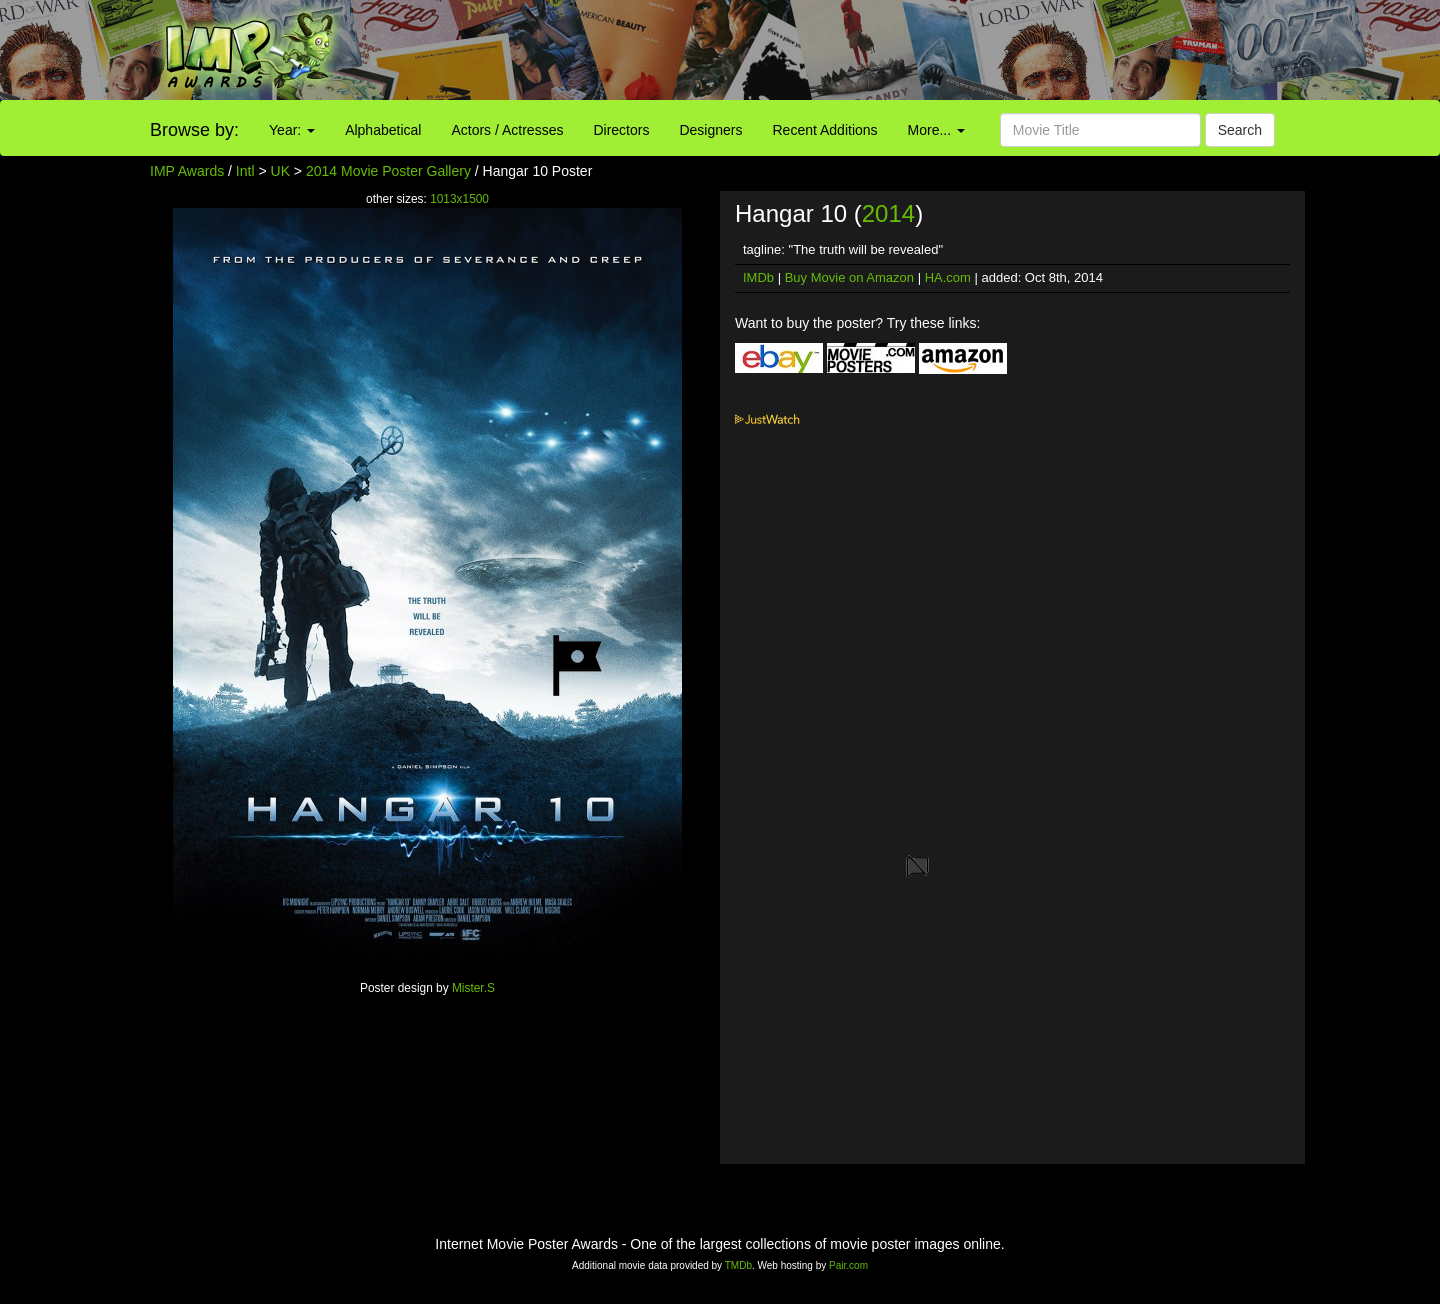 The image size is (1440, 1304). I want to click on start a guided tour or walkthrough, so click(574, 665).